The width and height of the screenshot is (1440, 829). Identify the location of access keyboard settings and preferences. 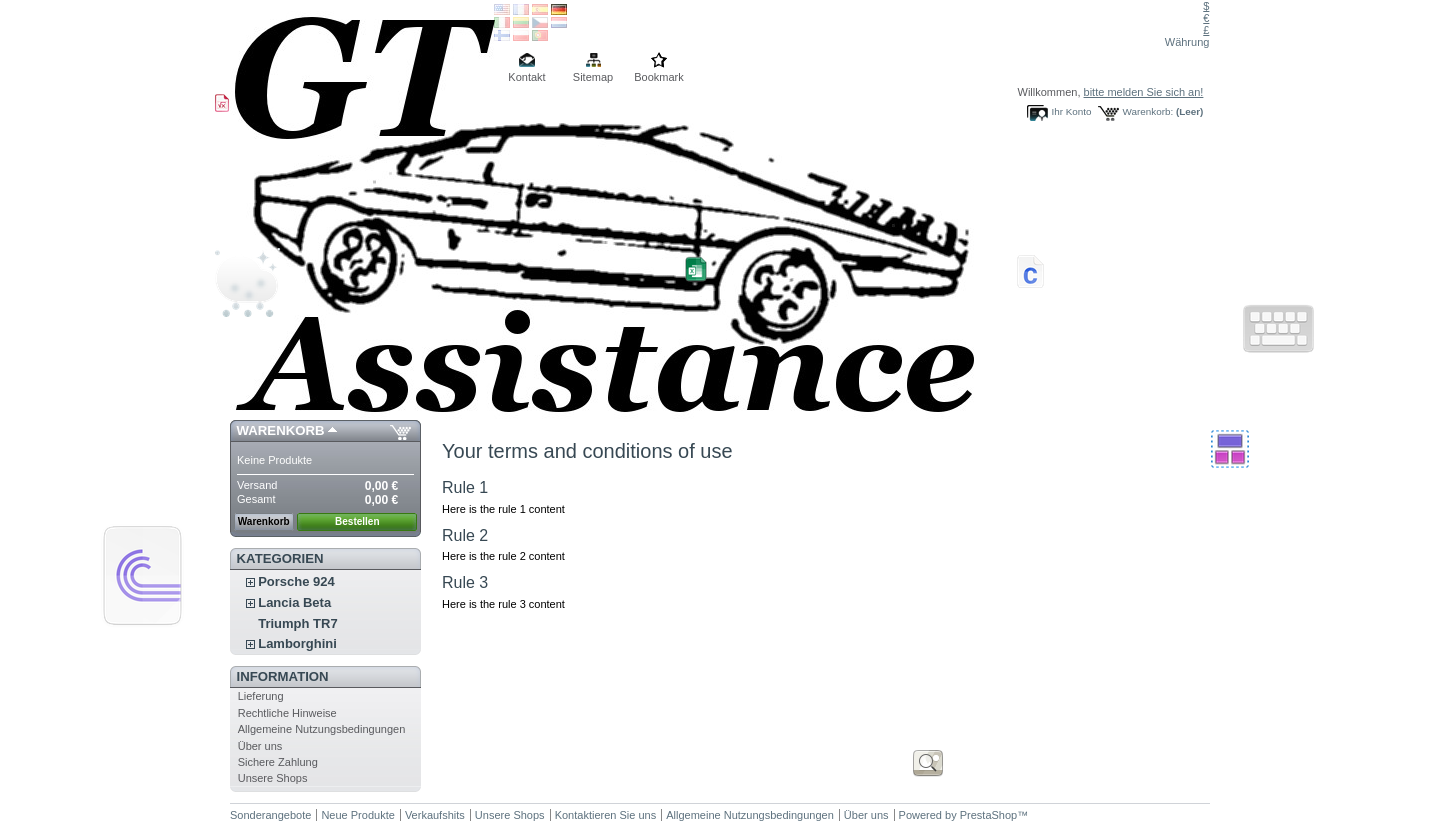
(1278, 328).